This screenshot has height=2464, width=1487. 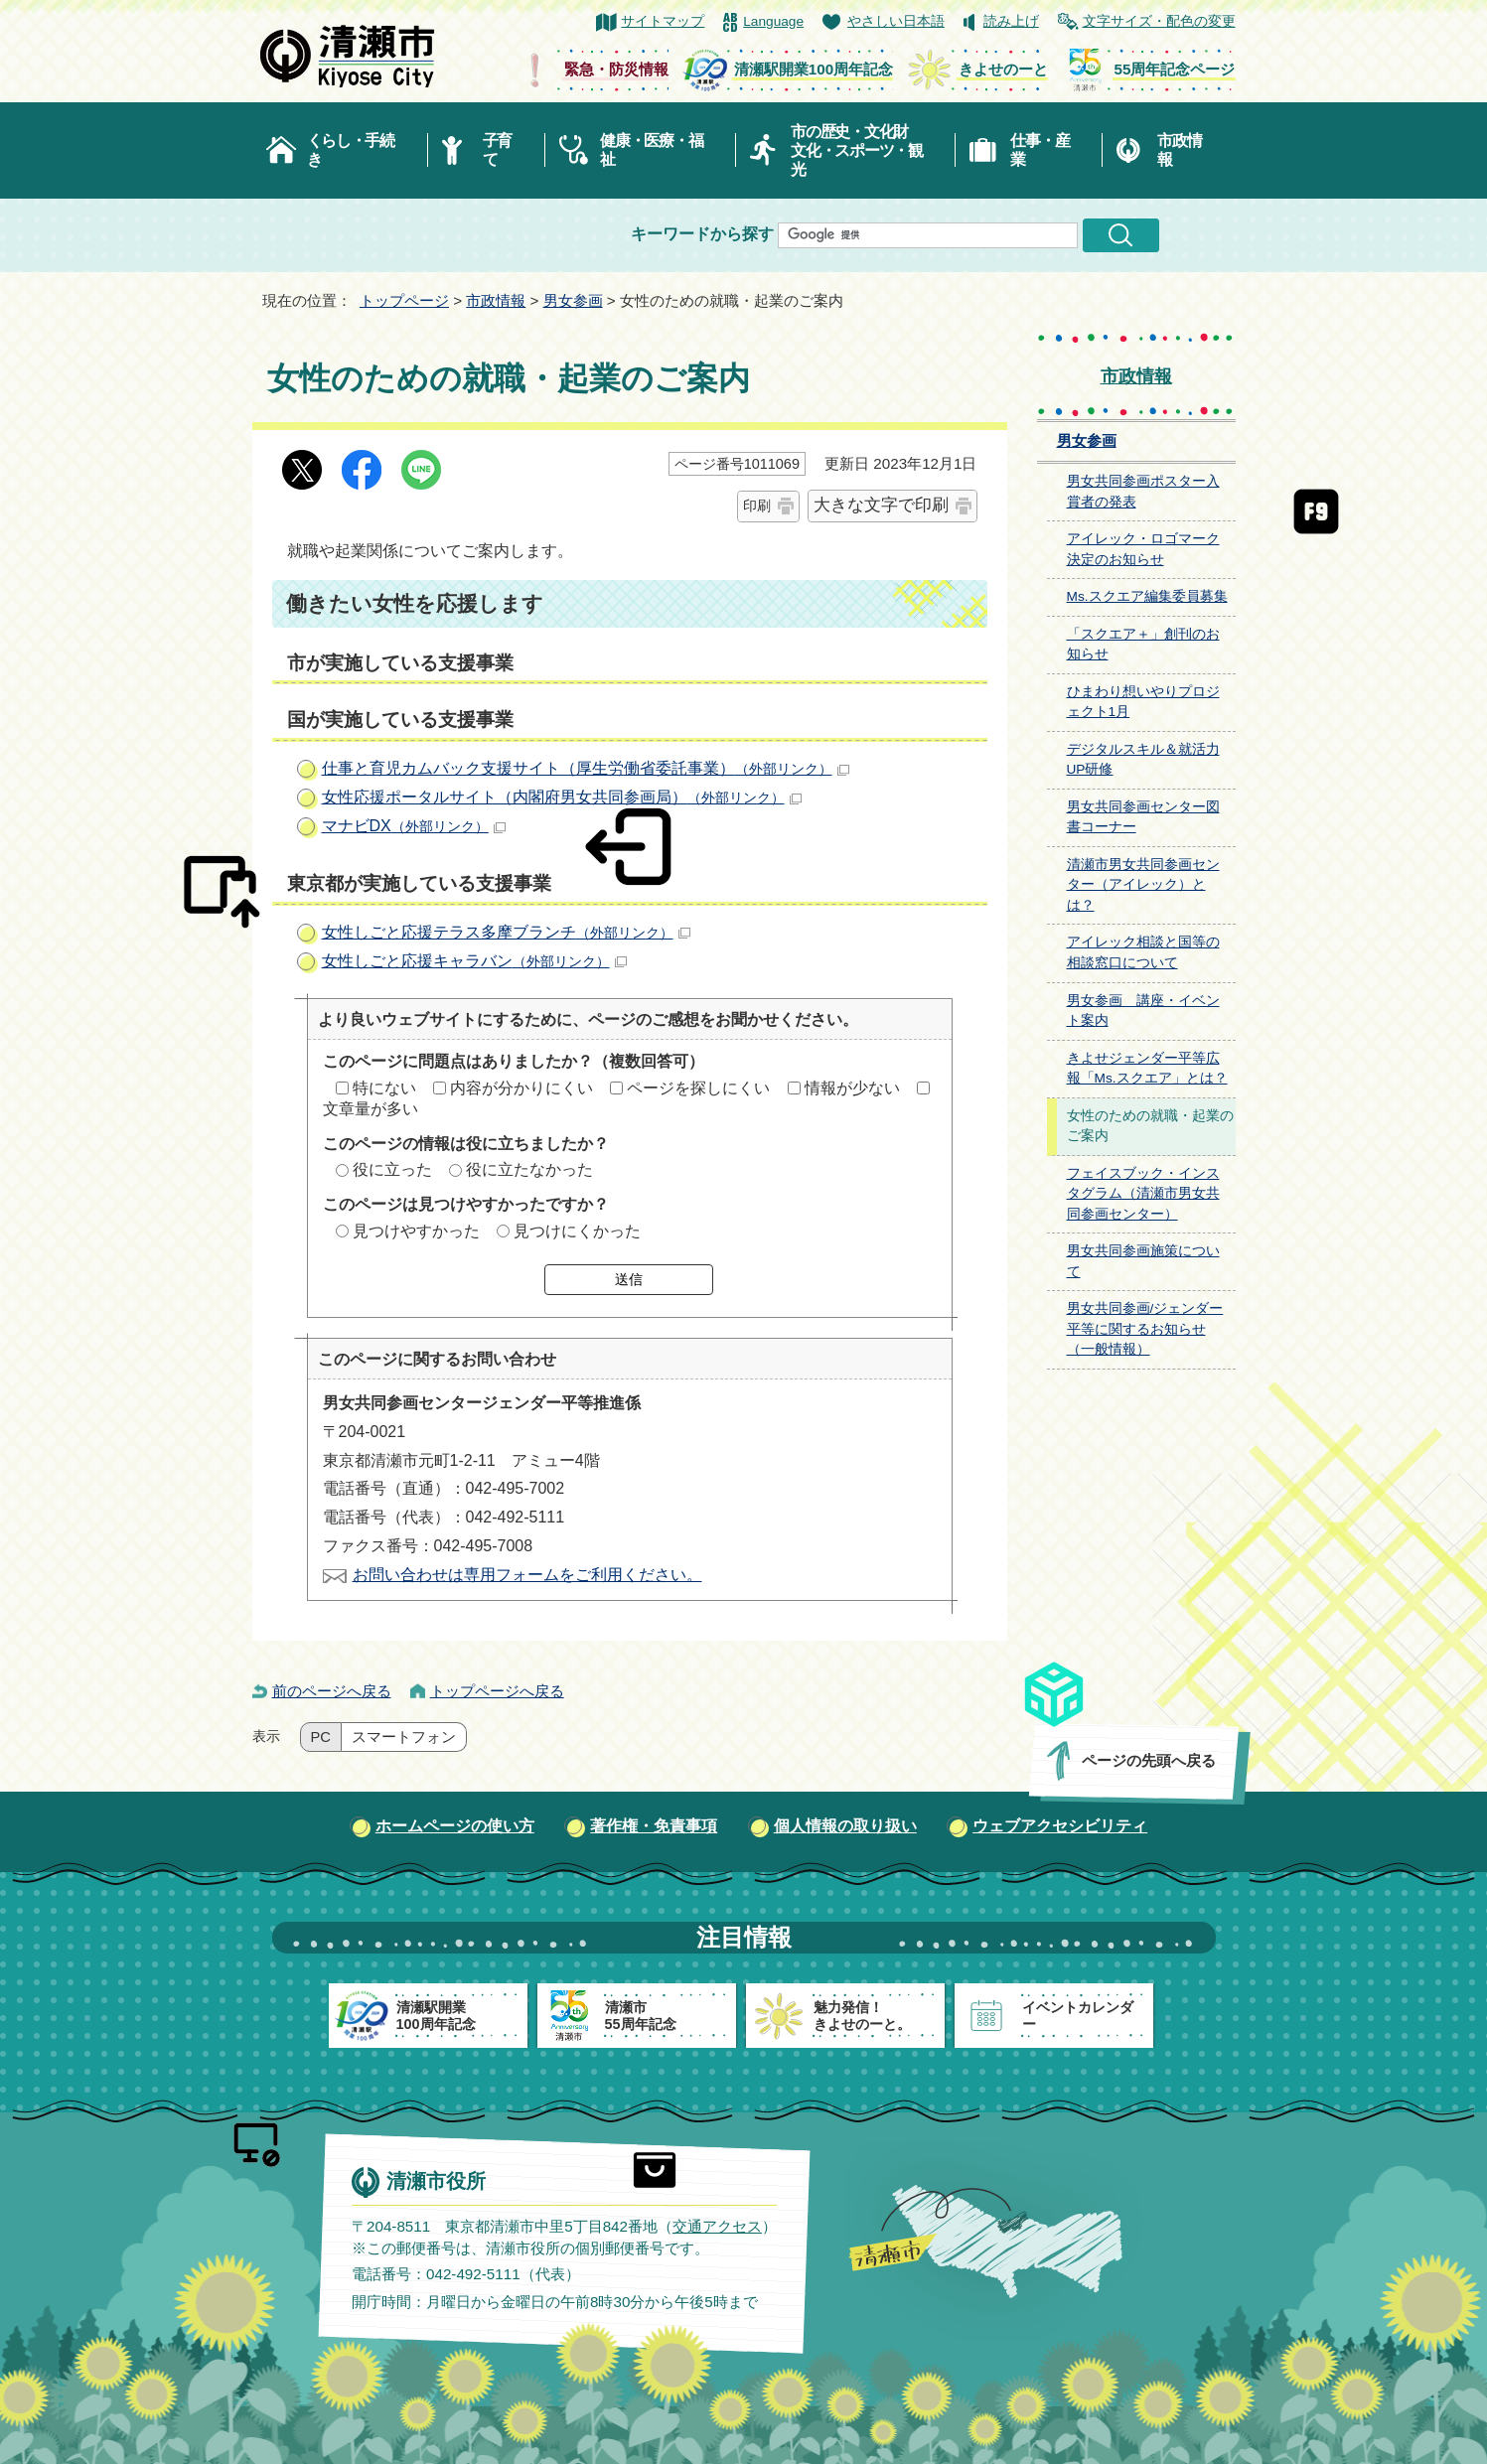 What do you see at coordinates (1316, 511) in the screenshot?
I see `keyboard shortcut indicator for F9 function key` at bounding box center [1316, 511].